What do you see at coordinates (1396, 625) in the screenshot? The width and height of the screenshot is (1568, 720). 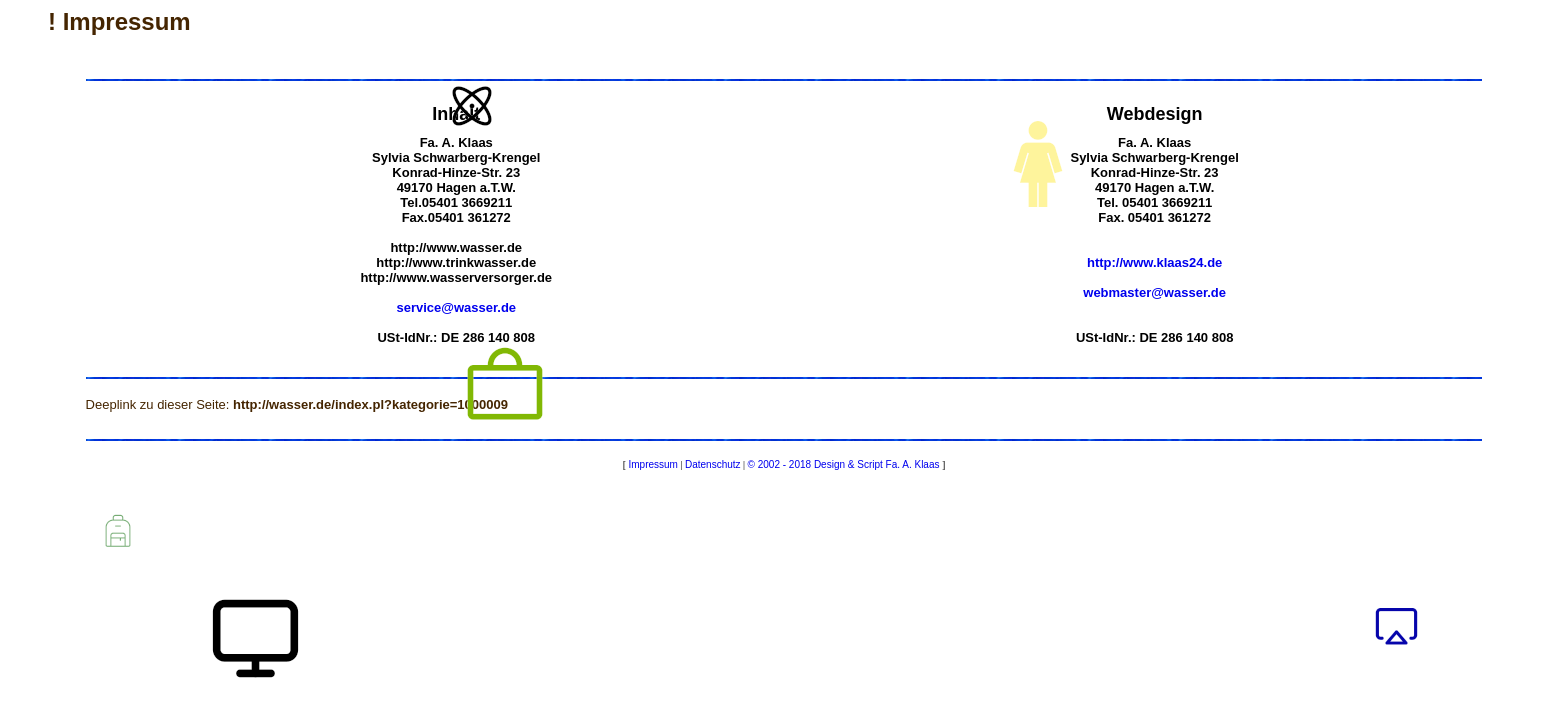 I see `stream content to an external display via airplay` at bounding box center [1396, 625].